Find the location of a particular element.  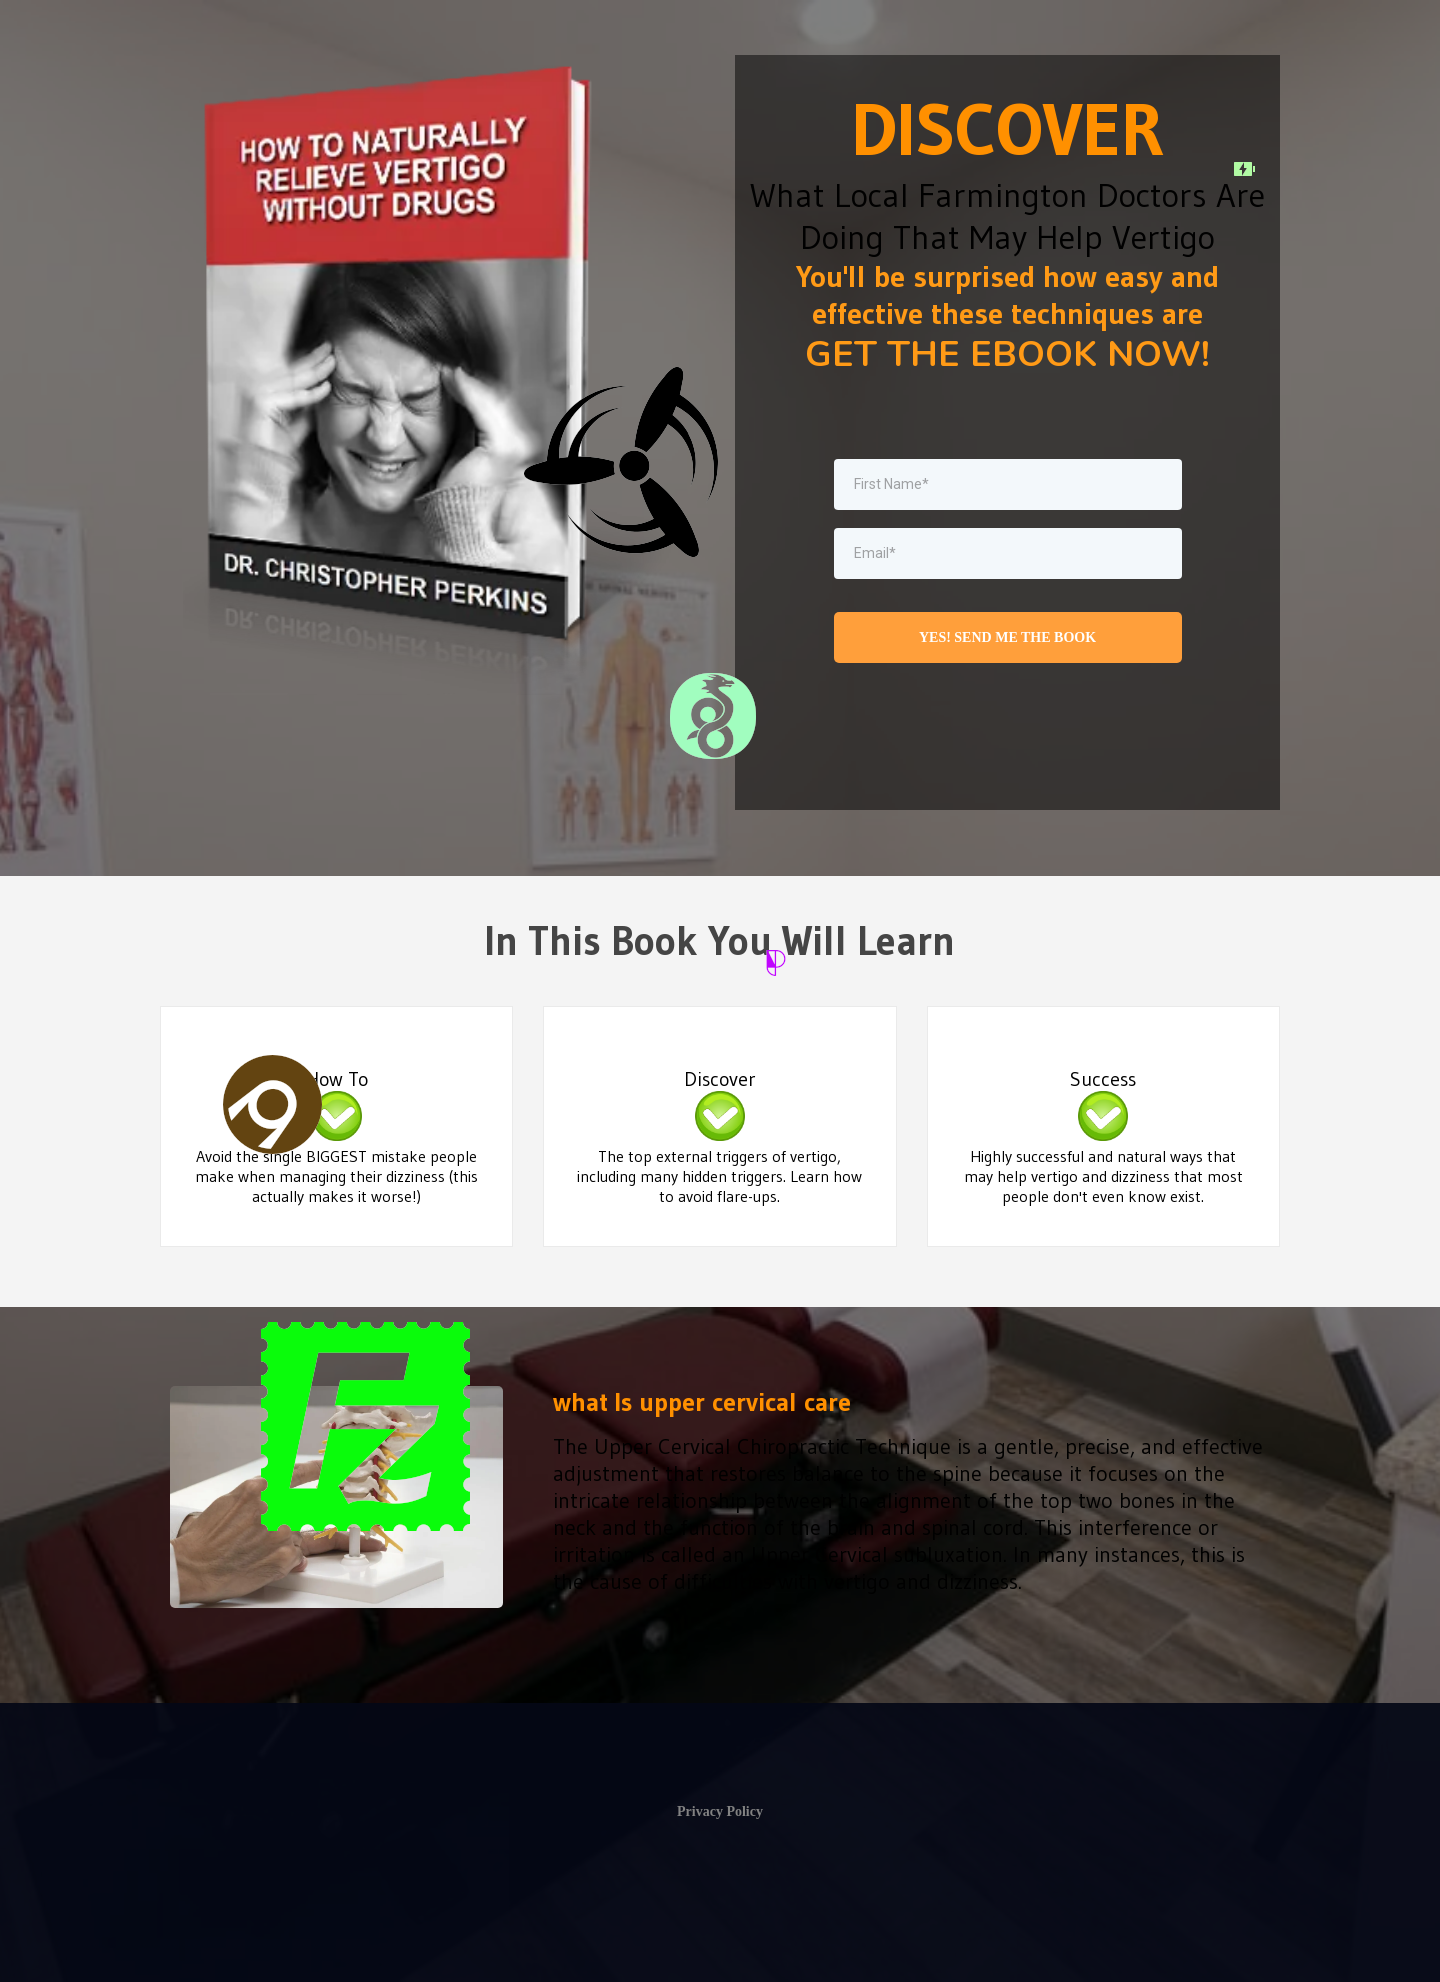

concourse CI/CD platform logo is located at coordinates (621, 462).